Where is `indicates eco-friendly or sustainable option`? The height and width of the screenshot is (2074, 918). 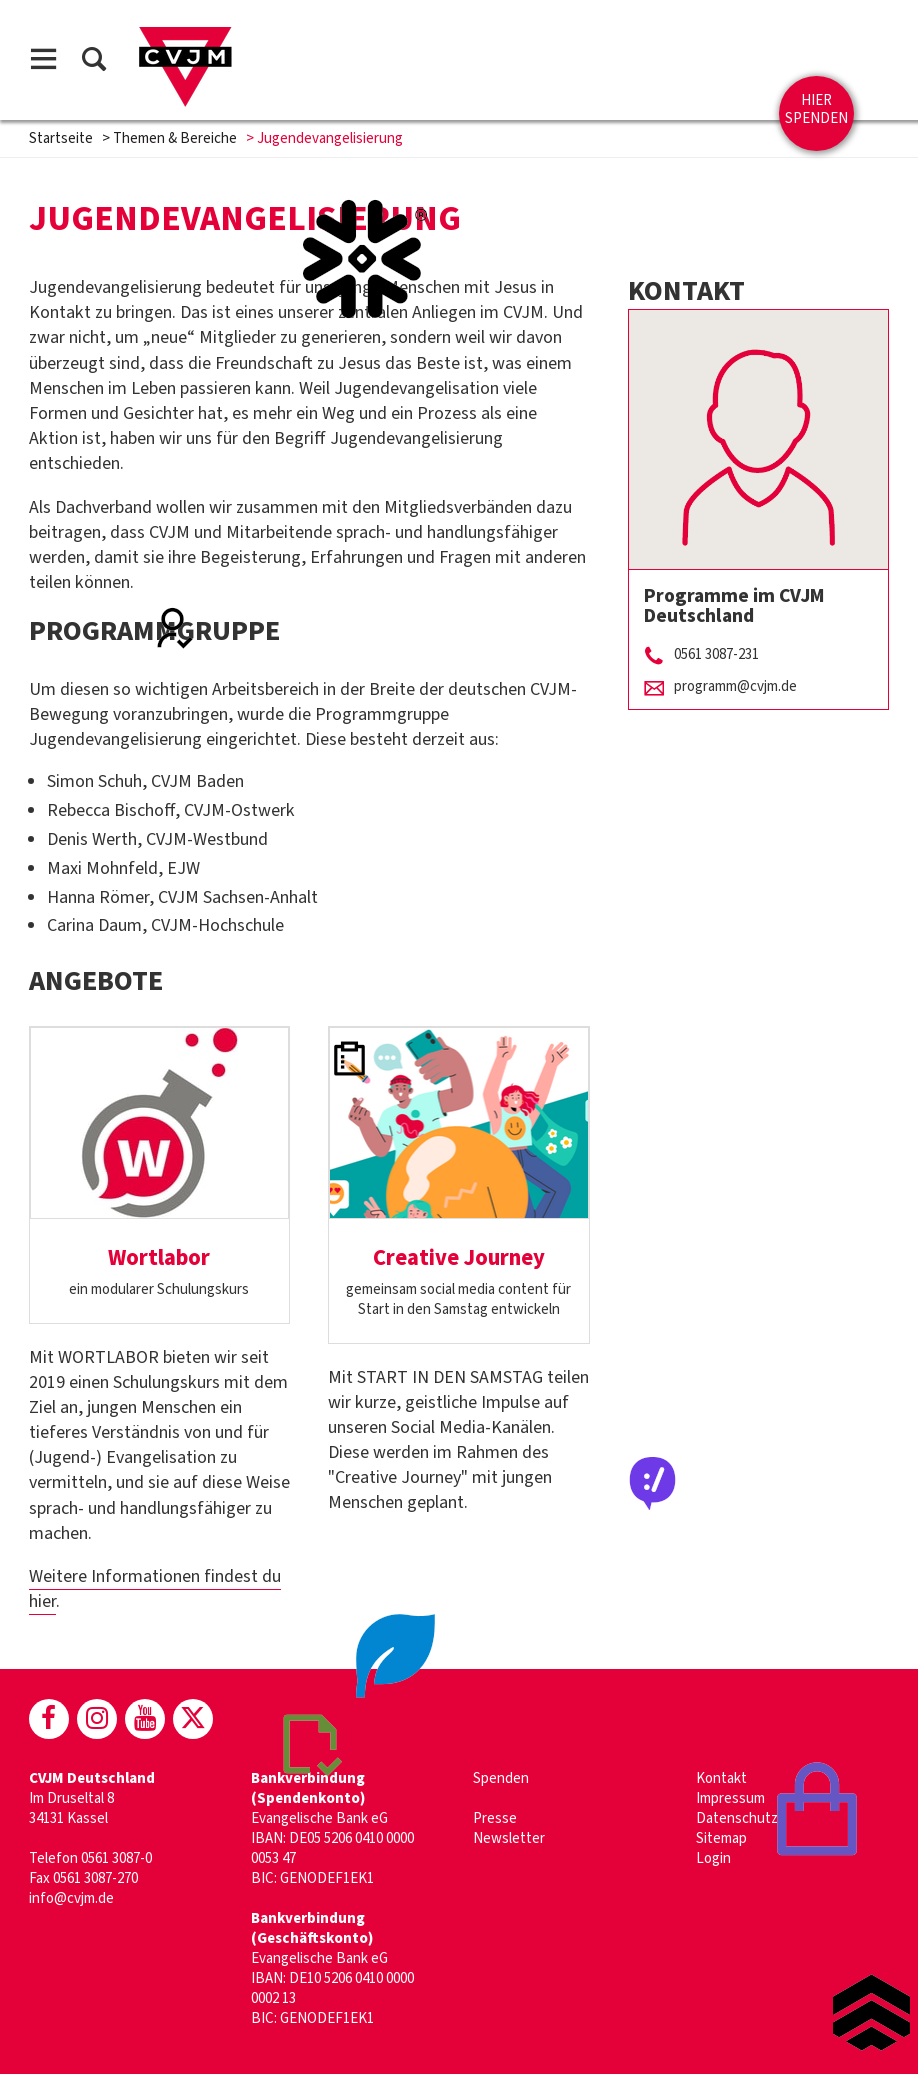
indicates eco-friendly or sustainable option is located at coordinates (395, 1653).